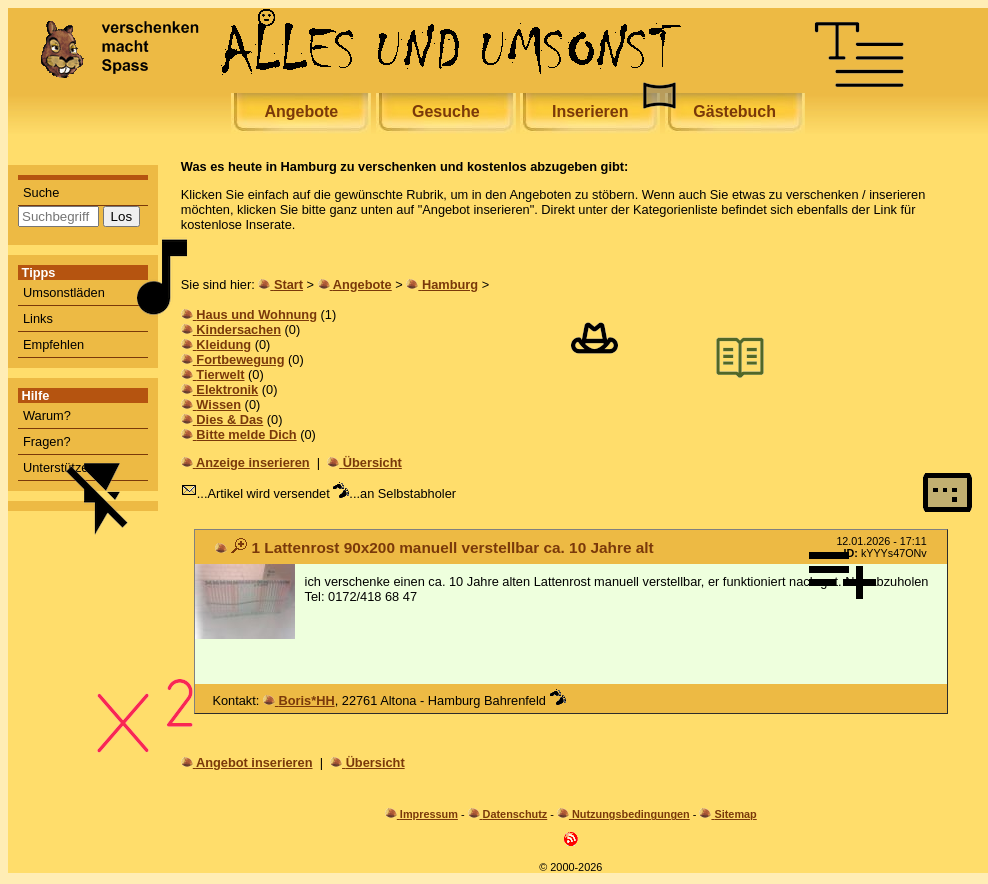 The image size is (988, 884). I want to click on open documentation or help guide, so click(740, 358).